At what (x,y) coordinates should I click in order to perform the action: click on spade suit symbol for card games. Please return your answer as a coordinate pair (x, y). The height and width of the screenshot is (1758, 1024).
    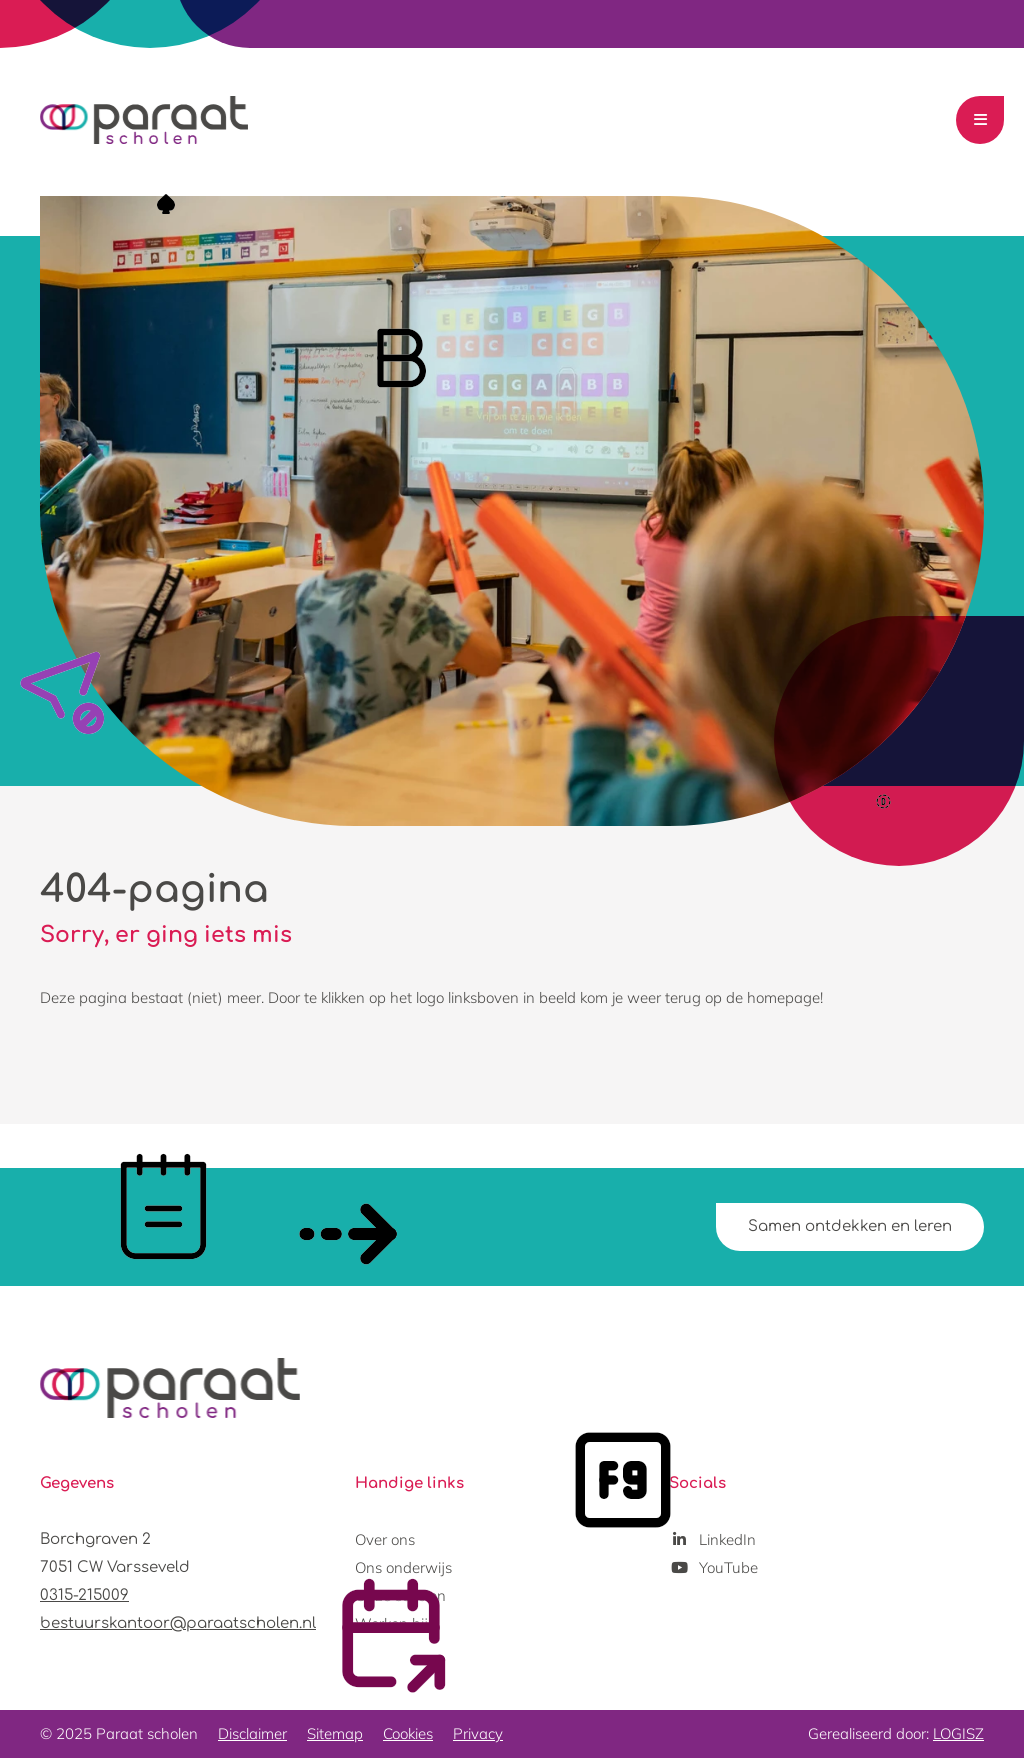
    Looking at the image, I should click on (166, 204).